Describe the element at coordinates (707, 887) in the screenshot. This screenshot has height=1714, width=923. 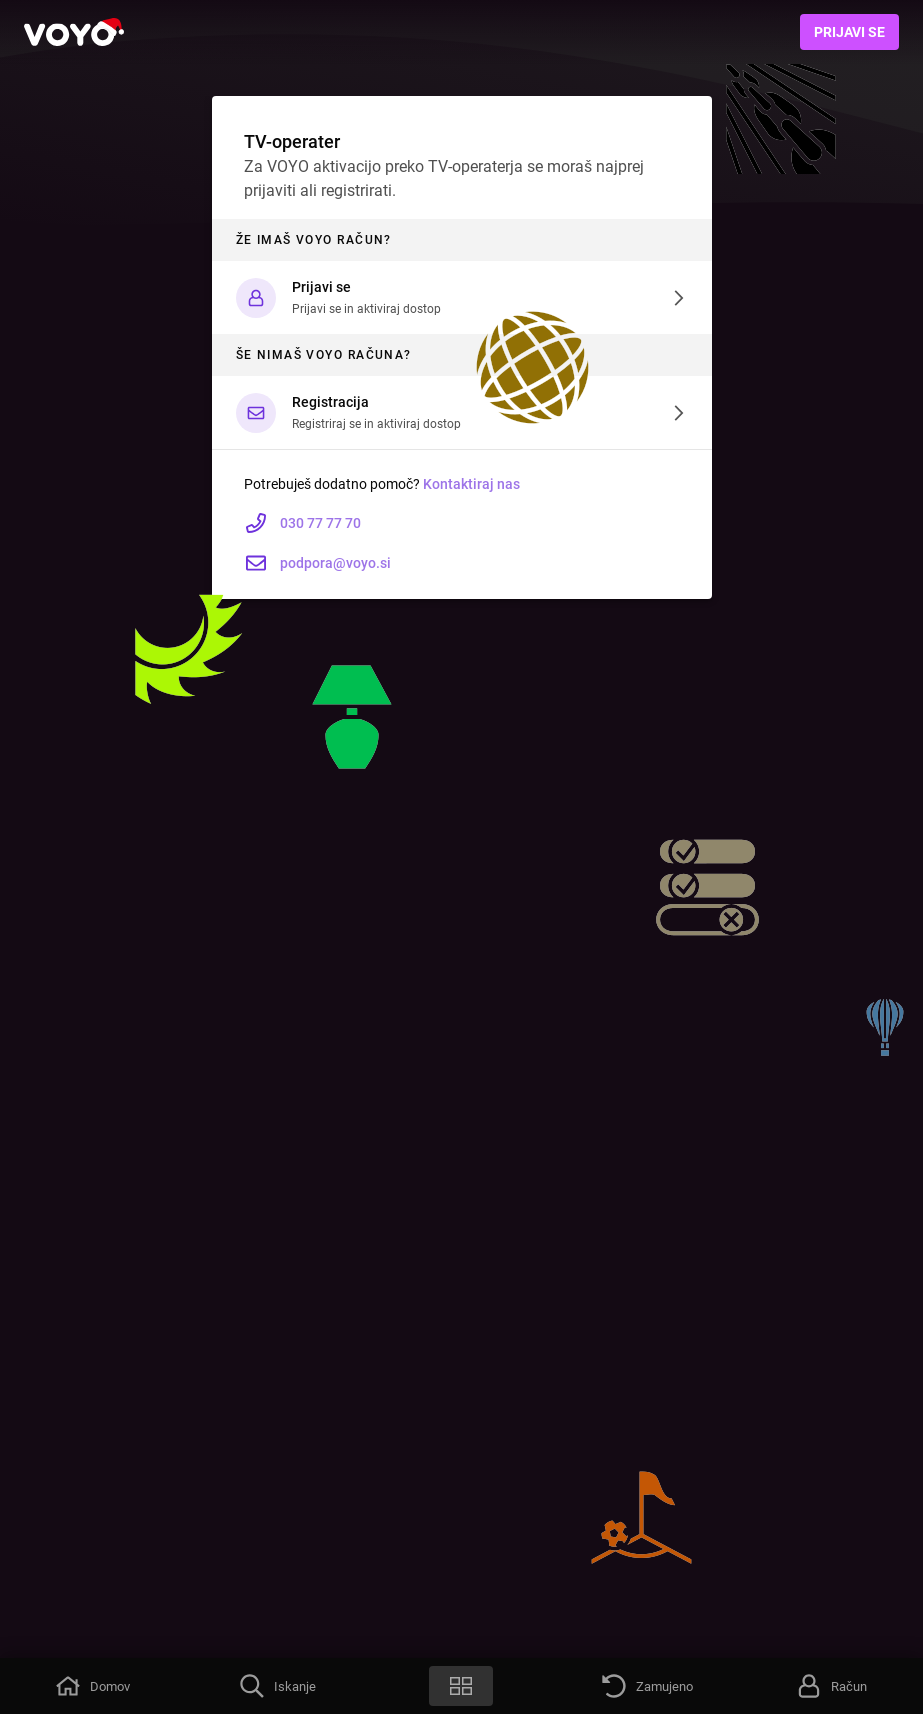
I see `adjust settings with multiple toggle switches` at that location.